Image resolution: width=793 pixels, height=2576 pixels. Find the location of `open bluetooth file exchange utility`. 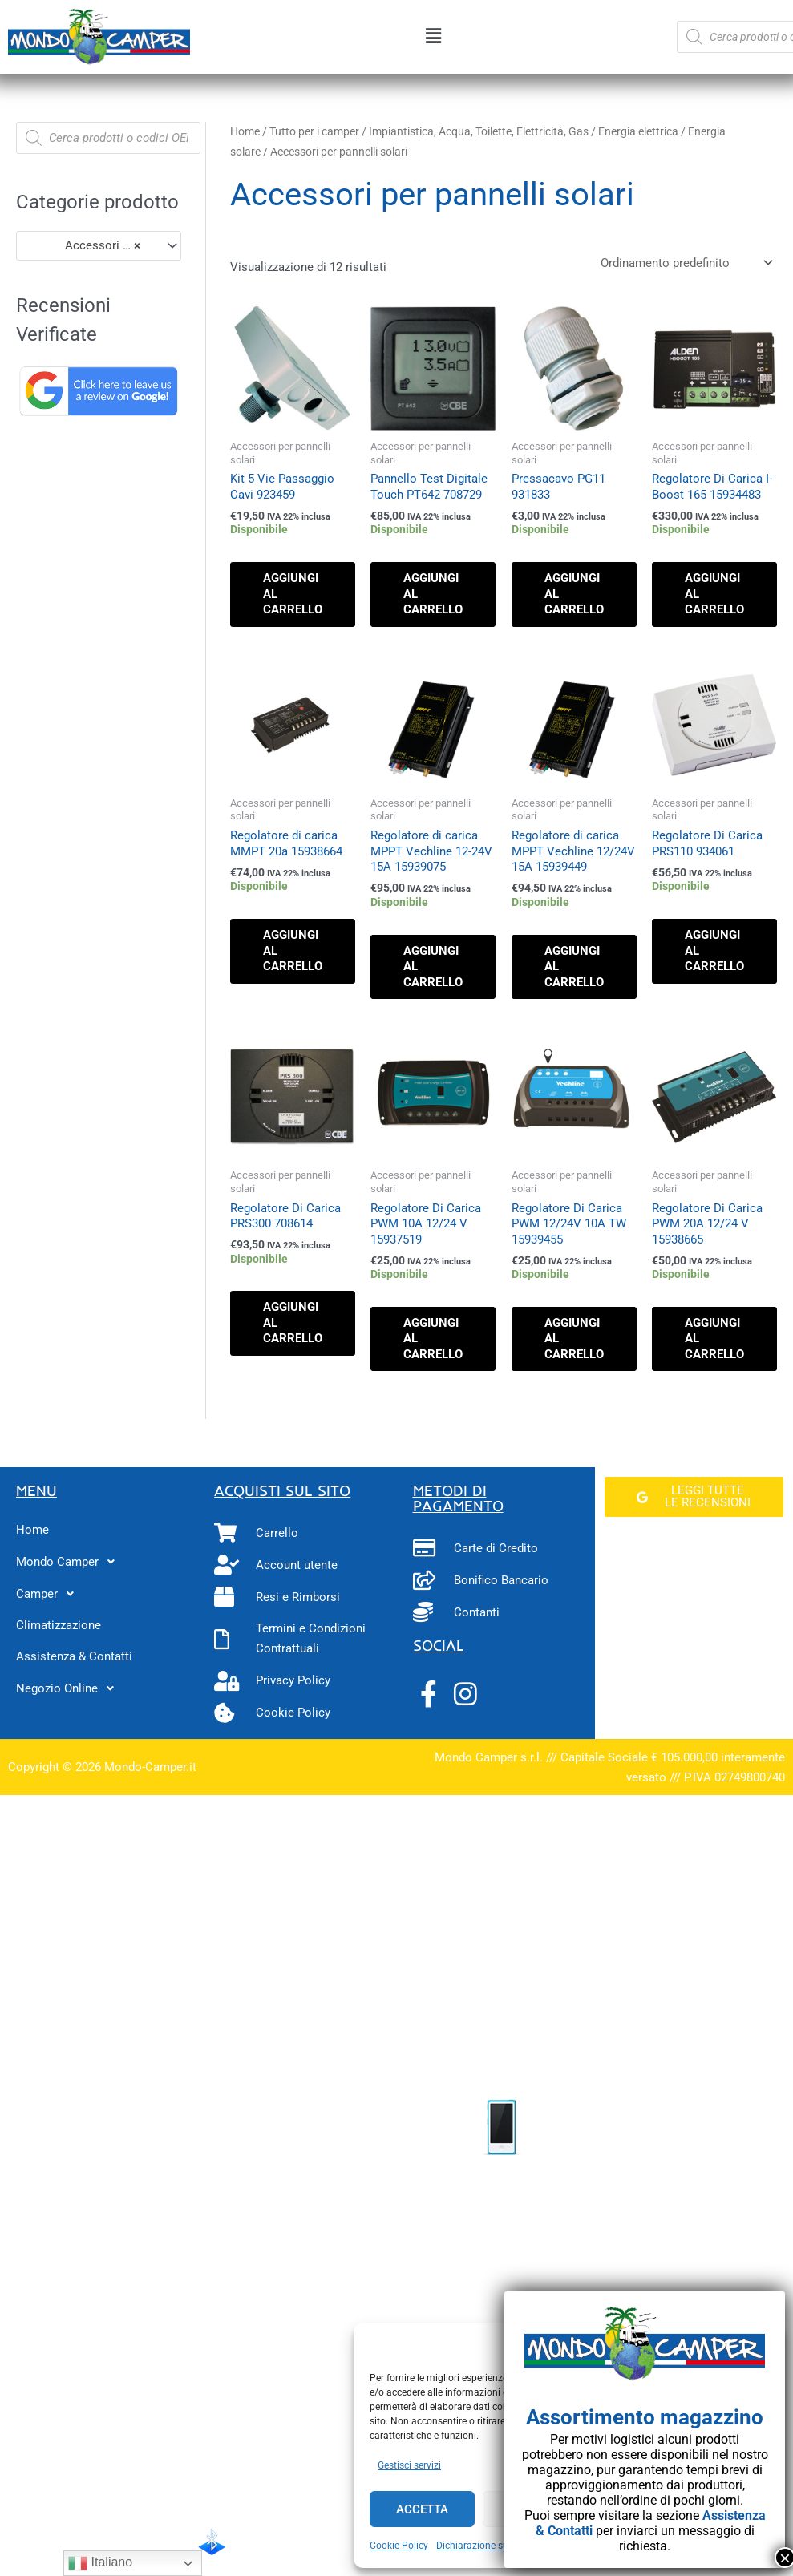

open bluetooth file exchange utility is located at coordinates (212, 2542).